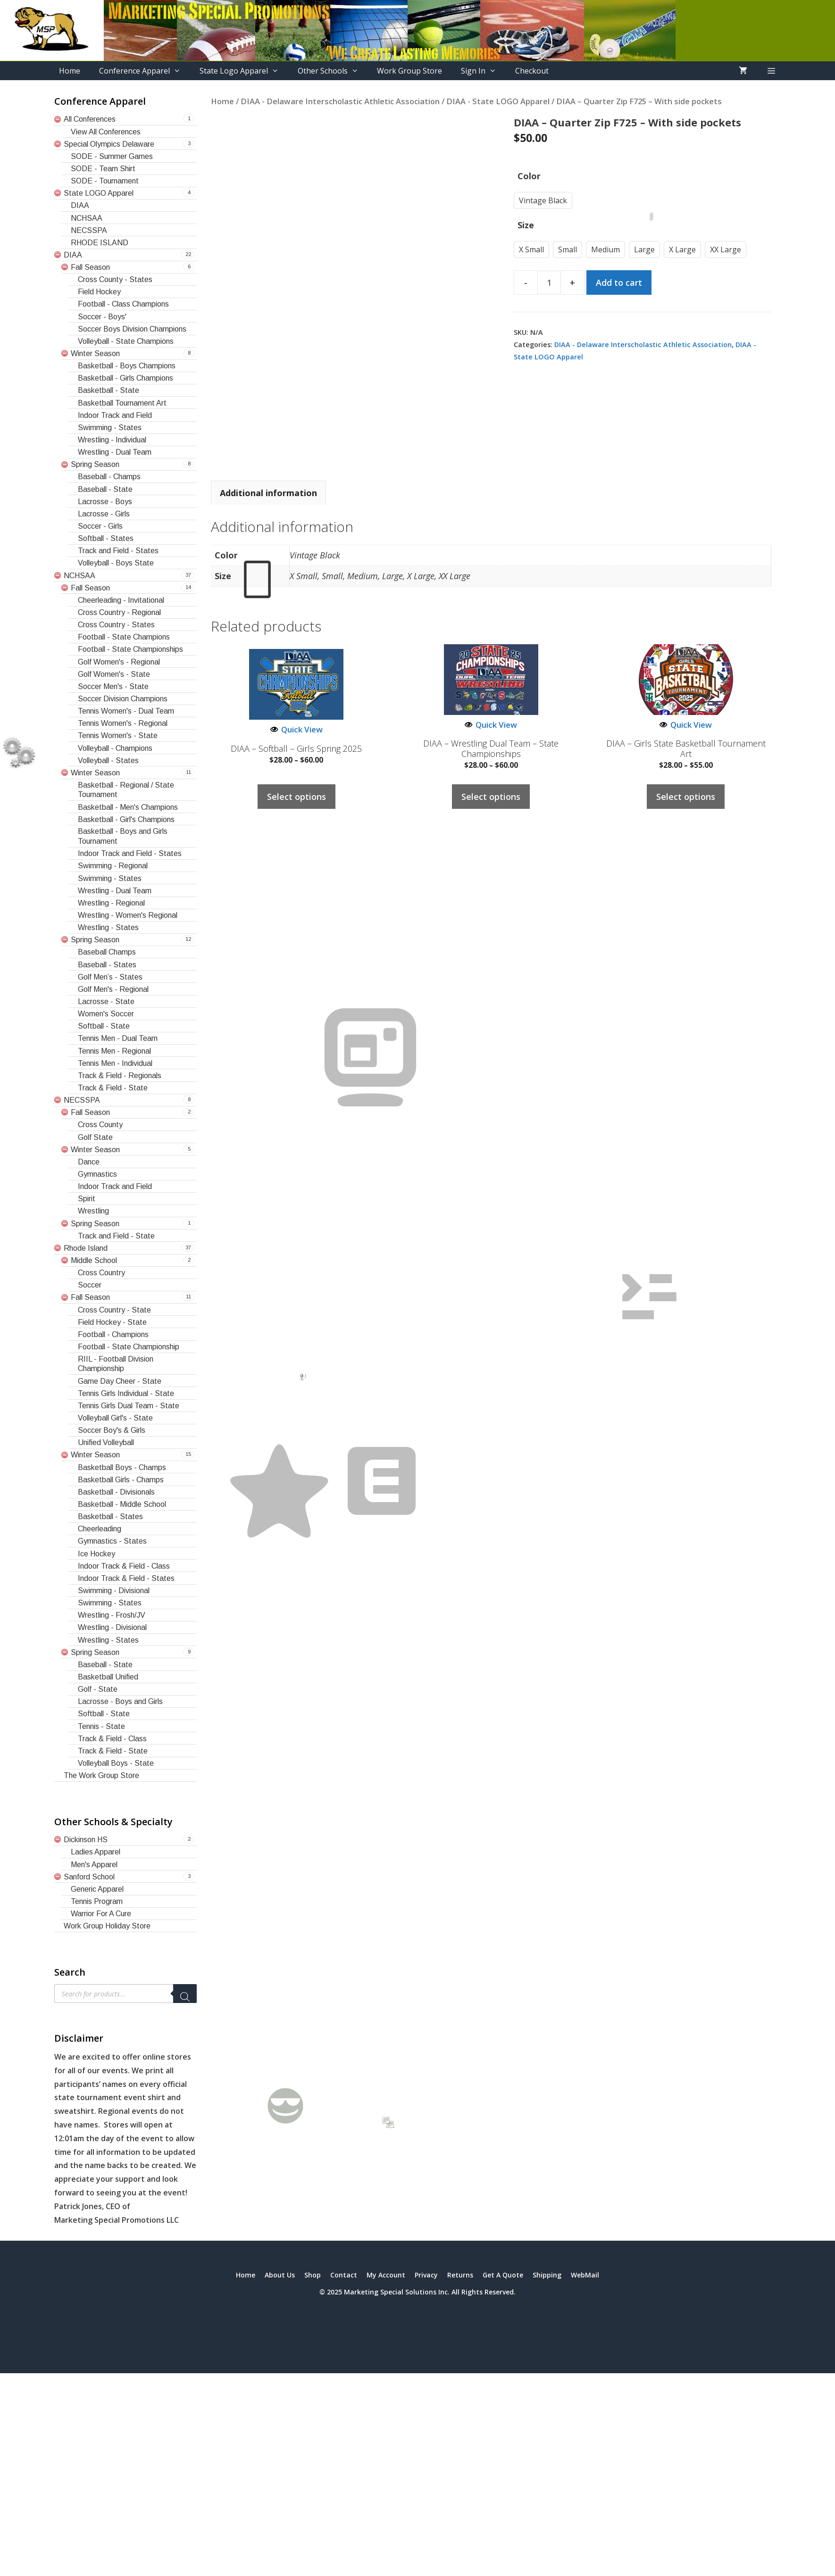 This screenshot has height=2576, width=835. I want to click on indicates a tablet or touch-screen device, so click(257, 579).